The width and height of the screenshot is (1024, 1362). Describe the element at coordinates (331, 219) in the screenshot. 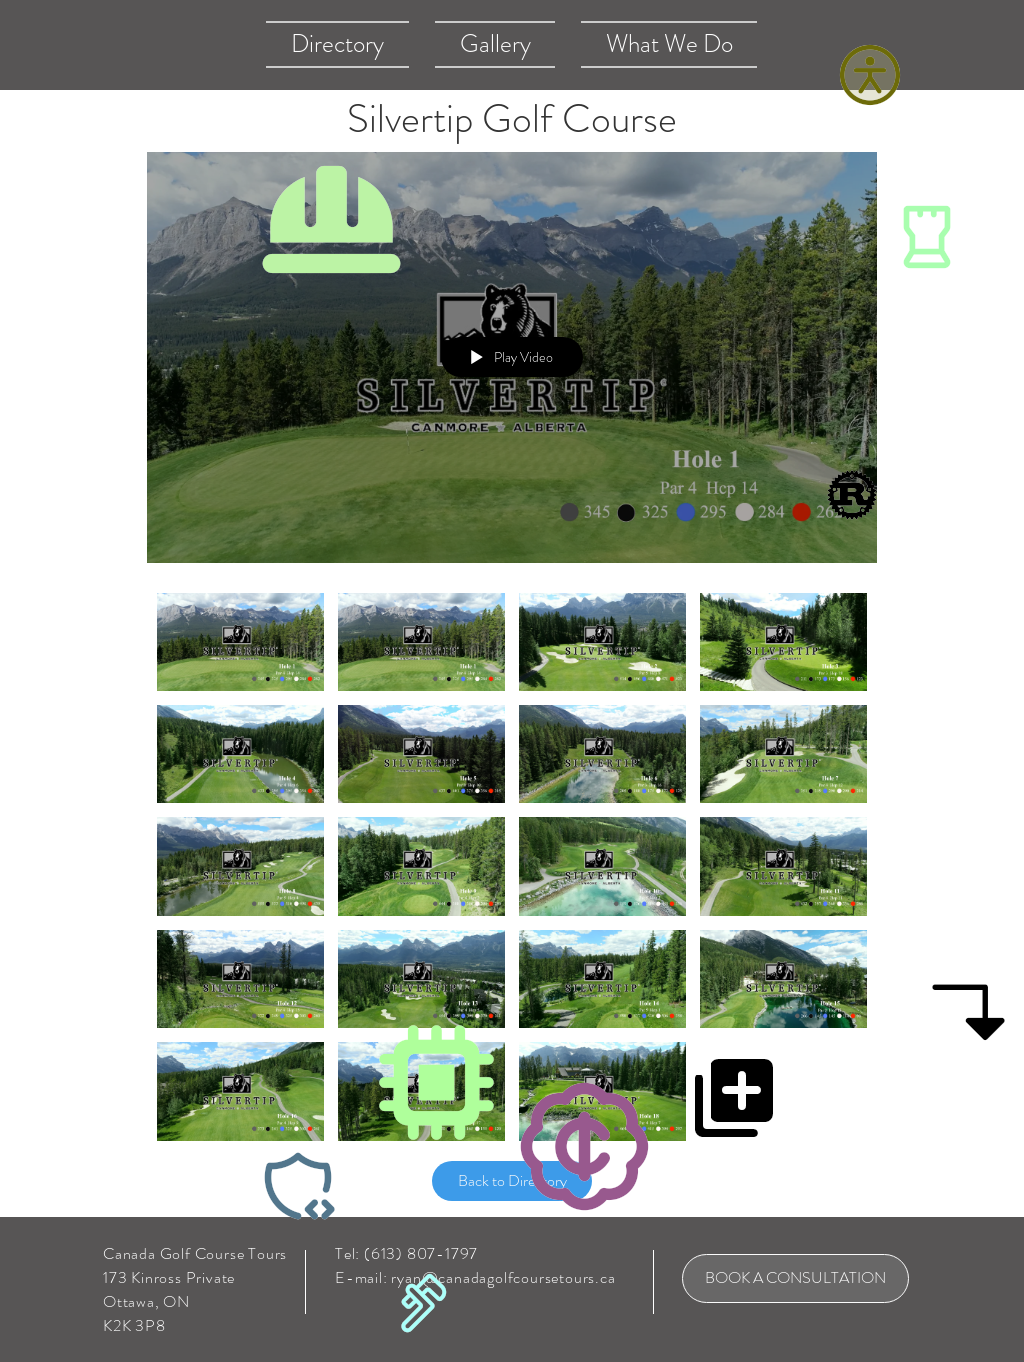

I see `access construction or worksite safety settings` at that location.